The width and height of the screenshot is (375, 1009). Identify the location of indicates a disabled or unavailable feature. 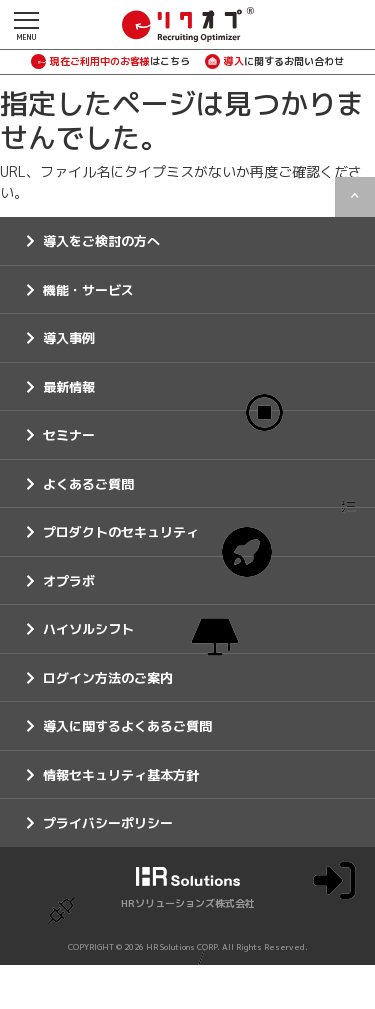
(201, 957).